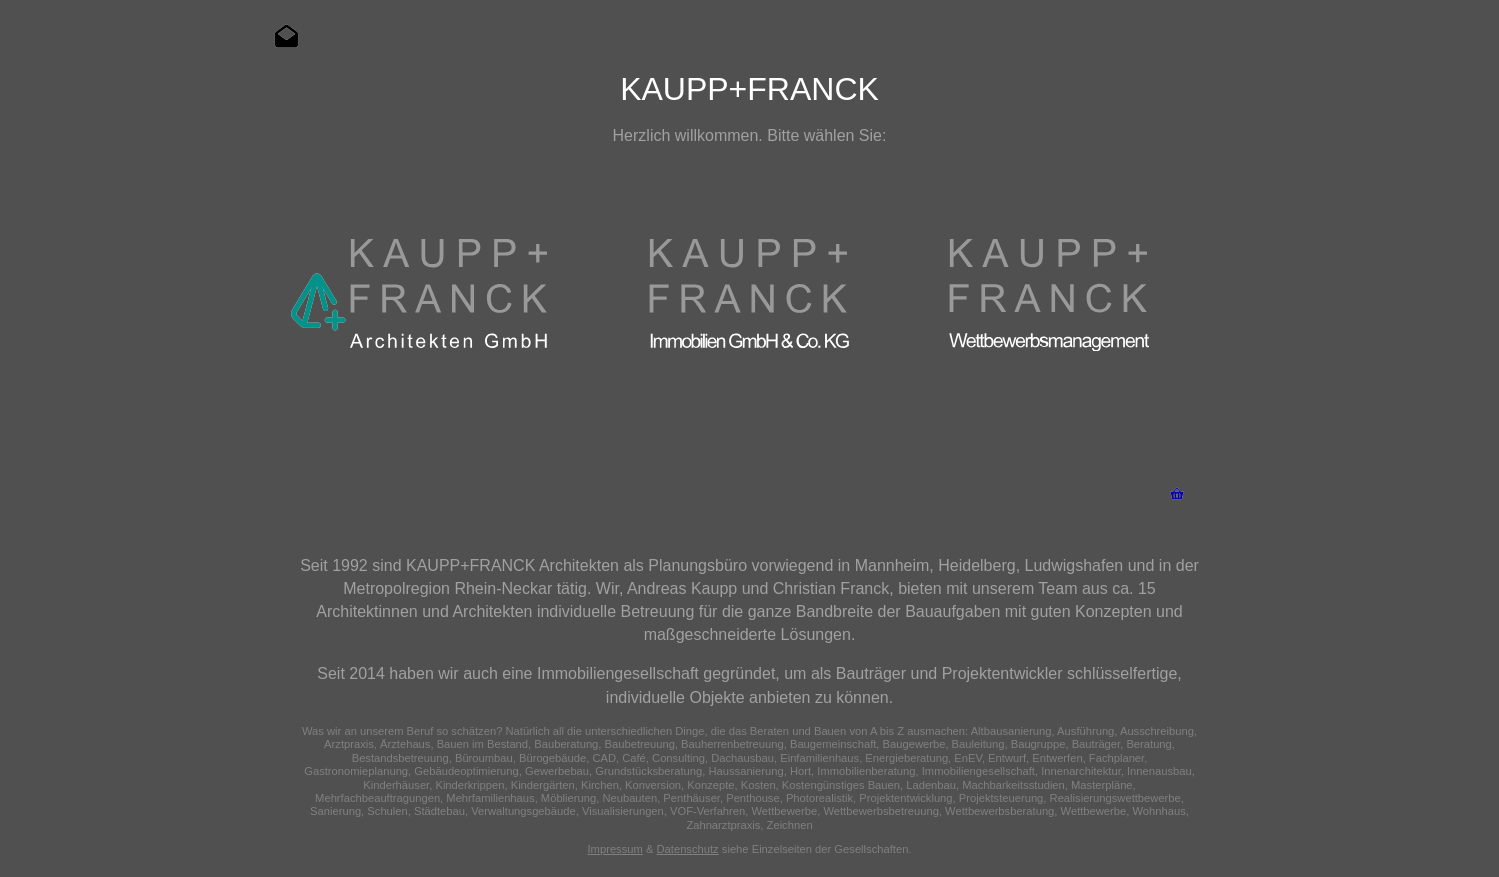 This screenshot has height=877, width=1499. Describe the element at coordinates (286, 37) in the screenshot. I see `view an opened or read email` at that location.